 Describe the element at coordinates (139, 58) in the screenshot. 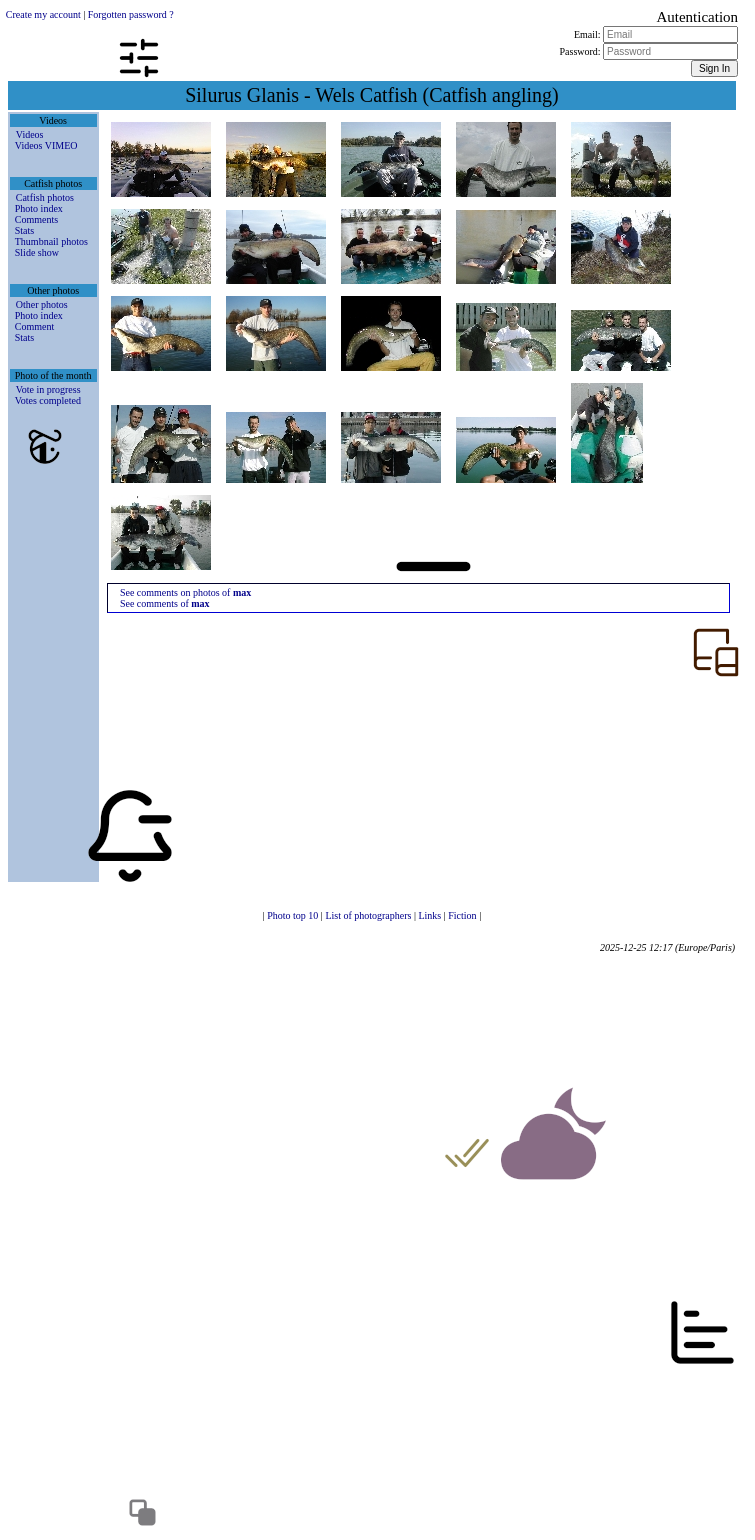

I see `adjust settings or preferences` at that location.